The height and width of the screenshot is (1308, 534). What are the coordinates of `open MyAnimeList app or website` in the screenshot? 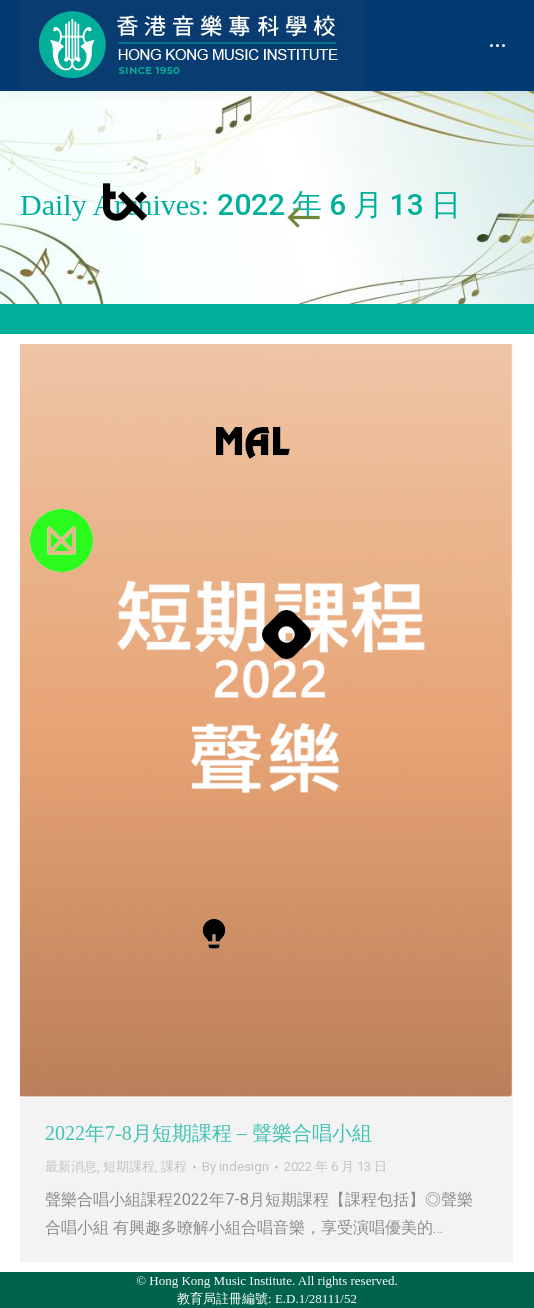 It's located at (253, 443).